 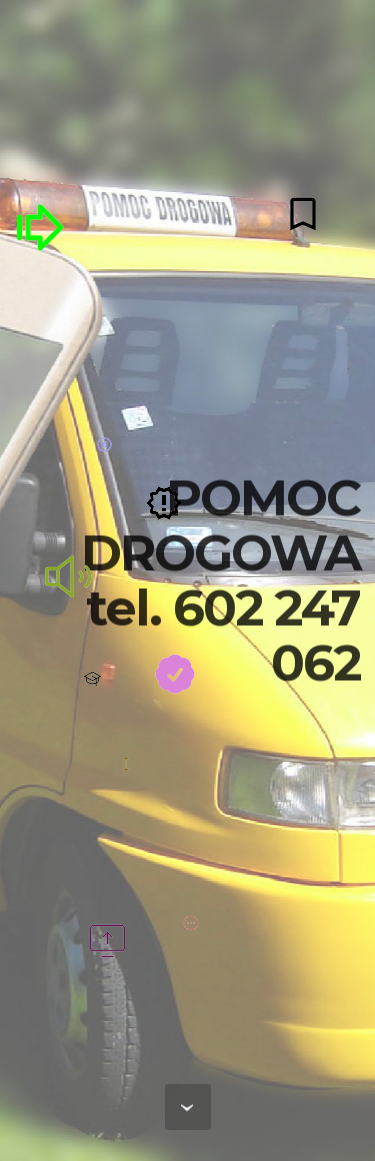 What do you see at coordinates (175, 674) in the screenshot?
I see `verified account or profile status` at bounding box center [175, 674].